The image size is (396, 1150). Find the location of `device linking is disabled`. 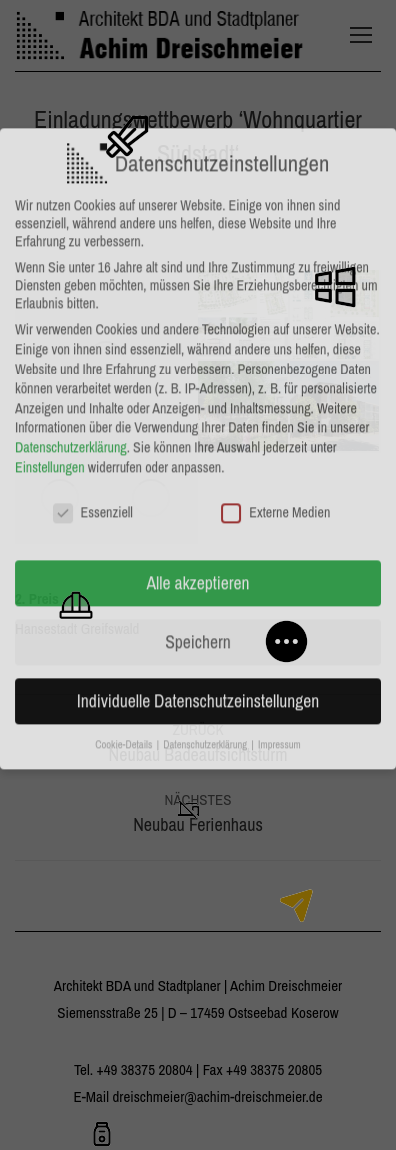

device linking is disabled is located at coordinates (188, 809).